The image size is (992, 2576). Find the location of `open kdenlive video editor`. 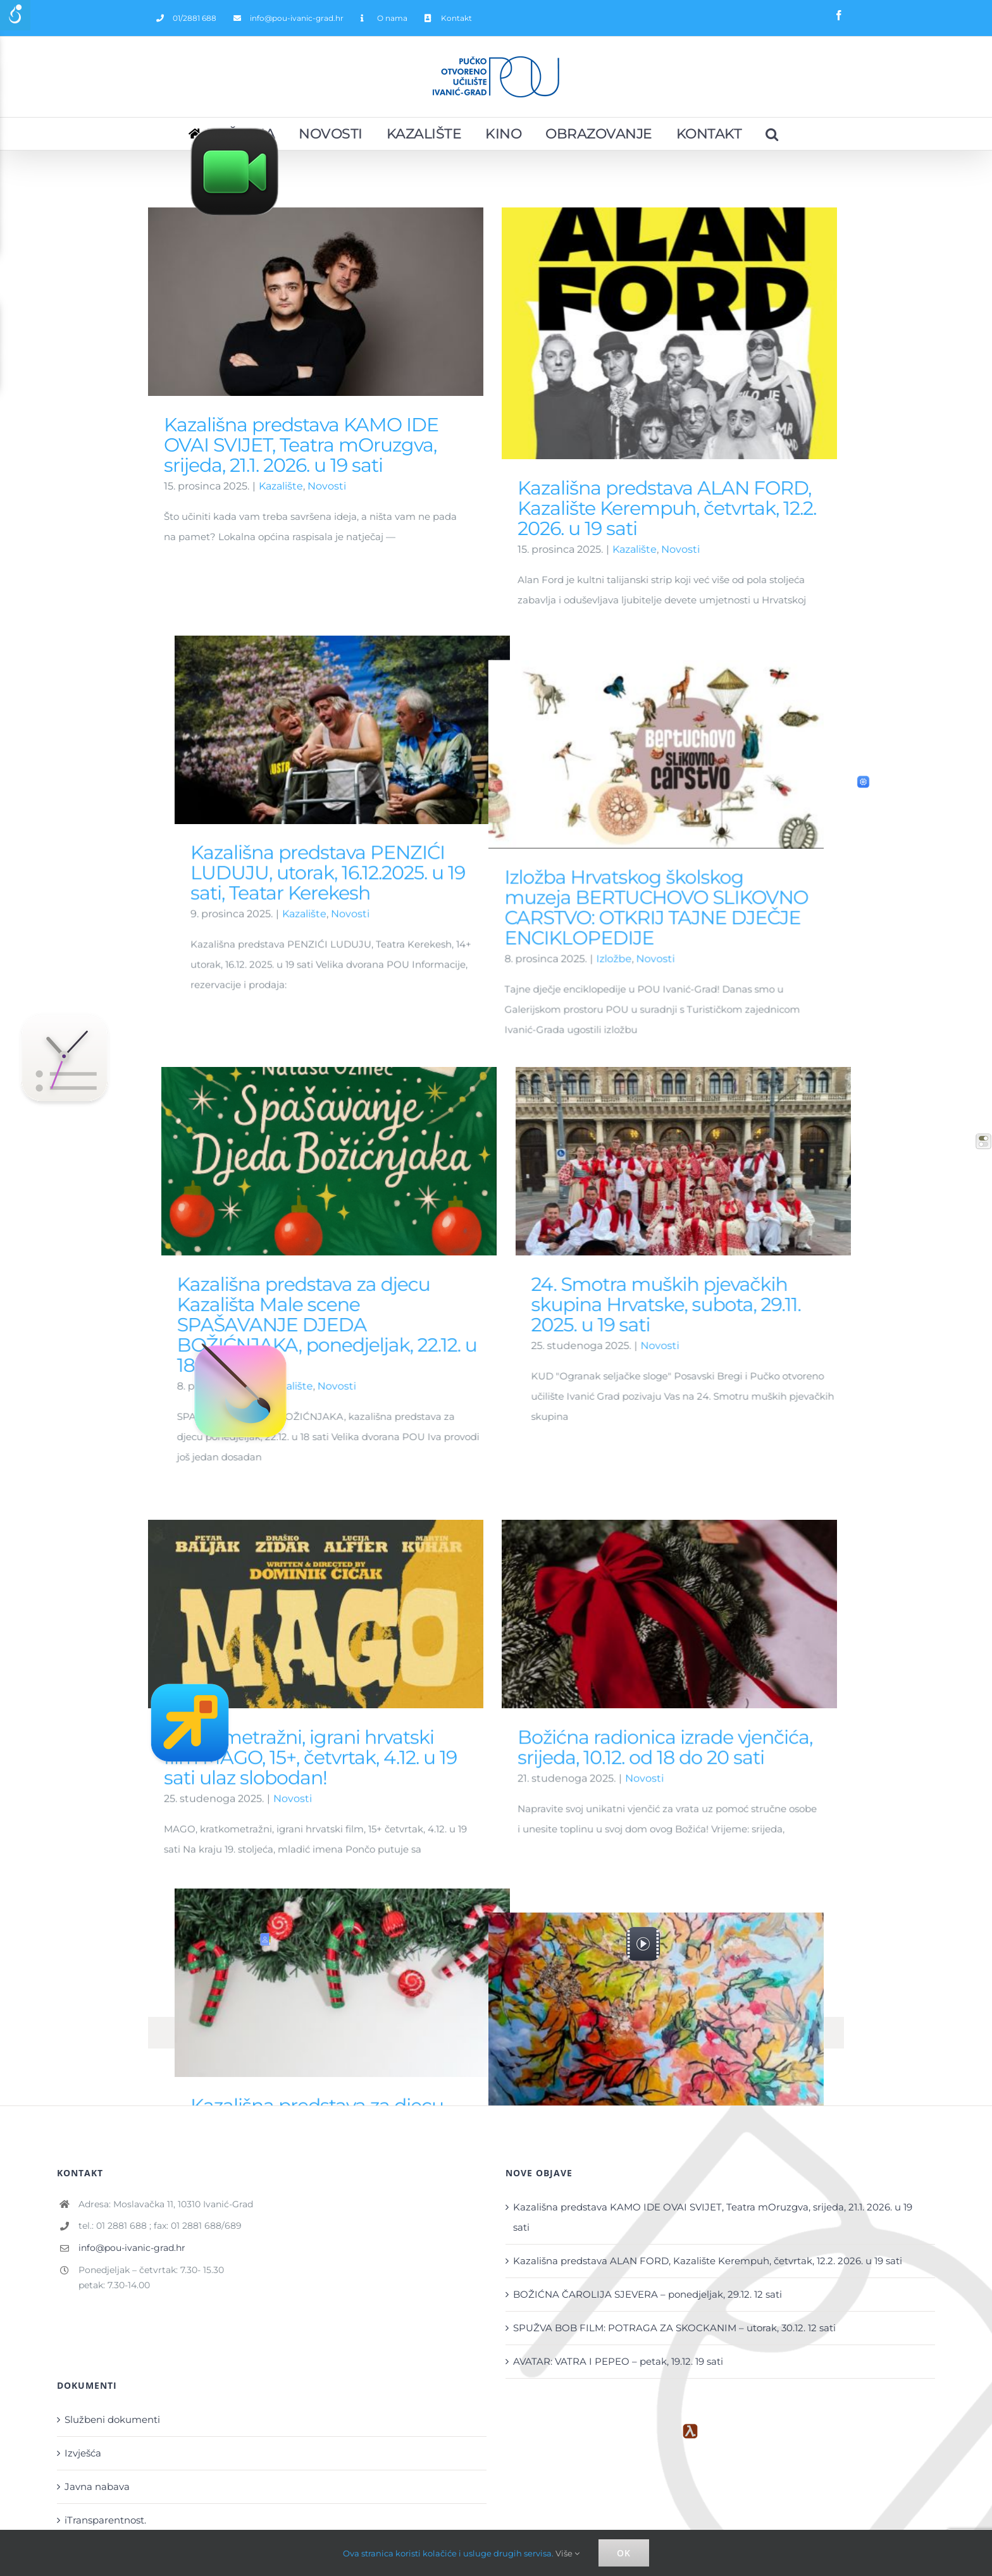

open kdenlive video editor is located at coordinates (643, 1944).